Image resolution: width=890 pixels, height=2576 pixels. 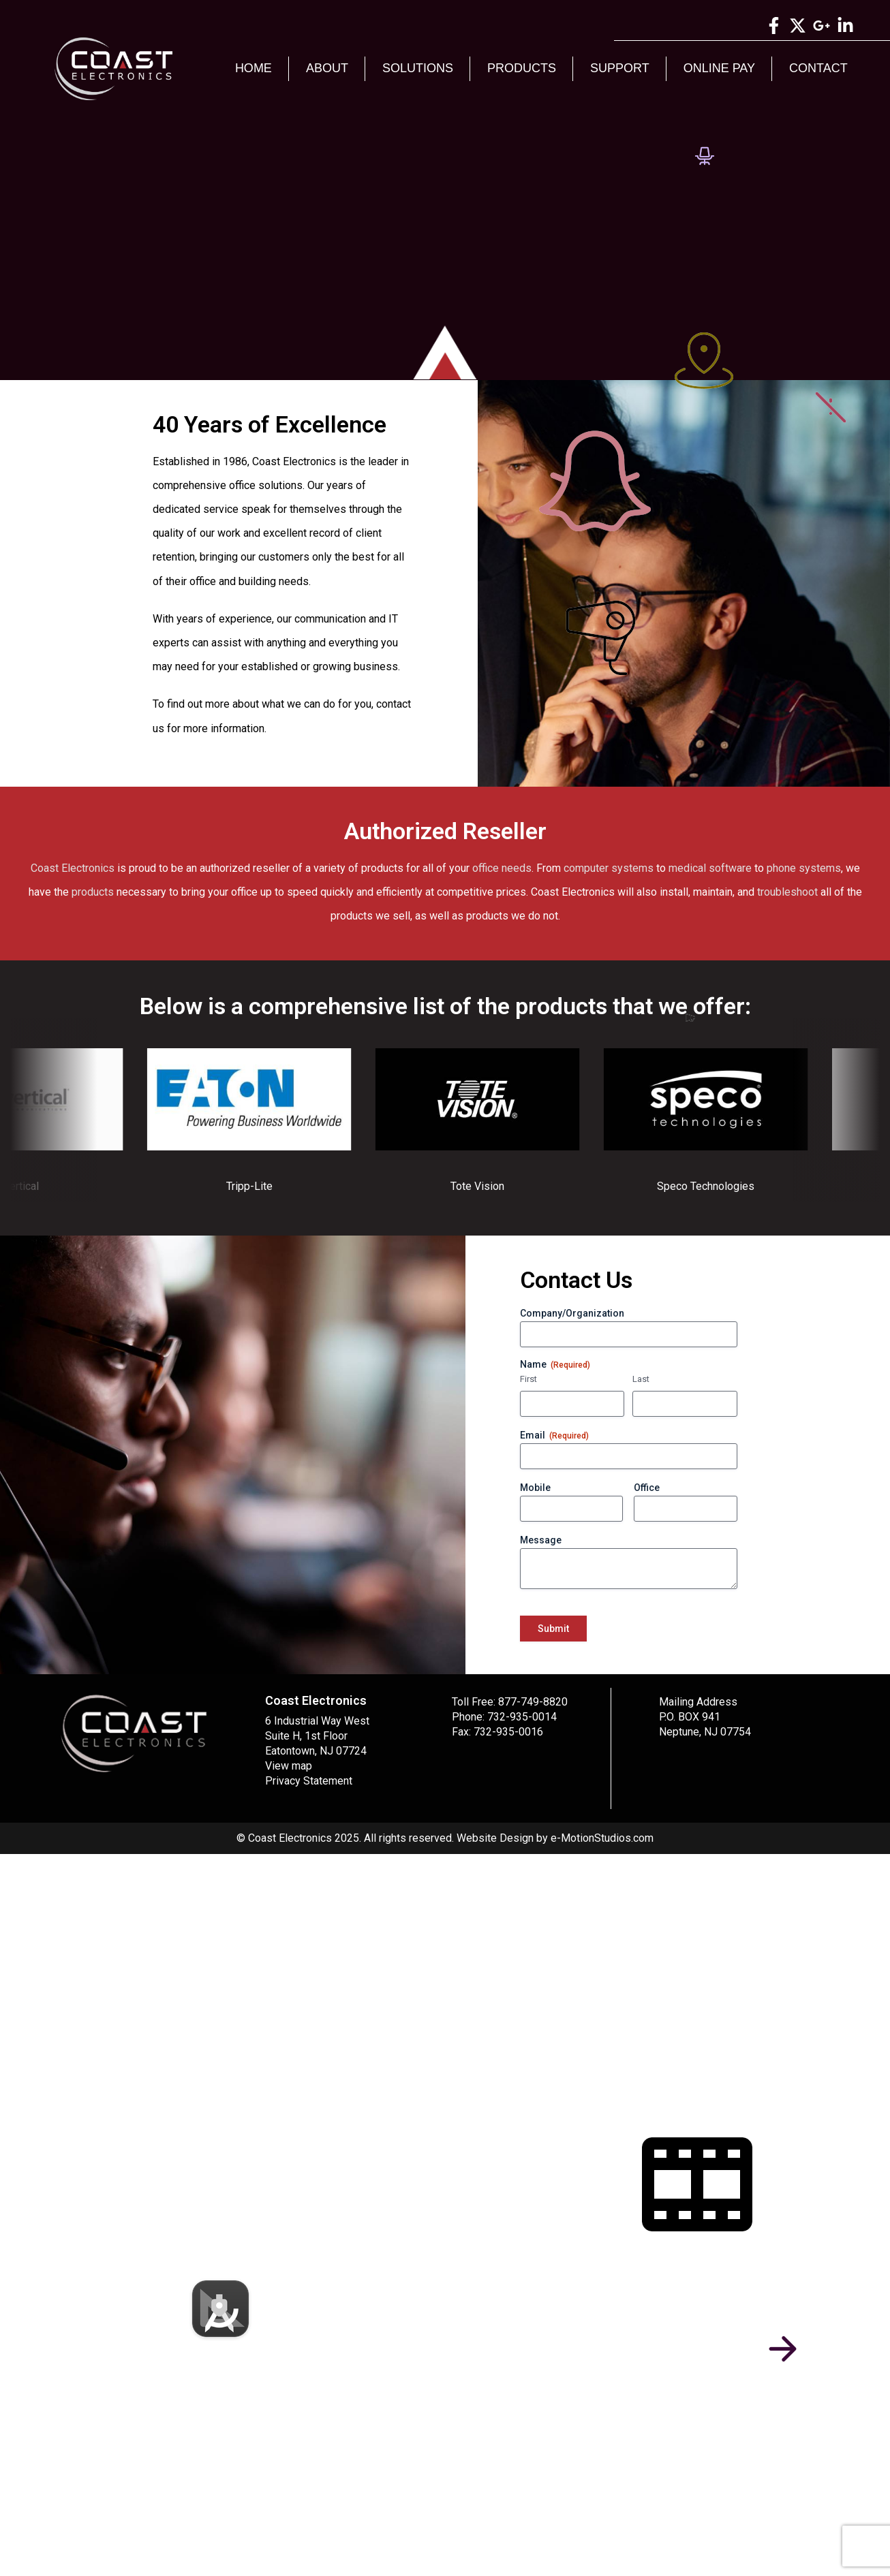 What do you see at coordinates (705, 156) in the screenshot?
I see `access workspace or office settings` at bounding box center [705, 156].